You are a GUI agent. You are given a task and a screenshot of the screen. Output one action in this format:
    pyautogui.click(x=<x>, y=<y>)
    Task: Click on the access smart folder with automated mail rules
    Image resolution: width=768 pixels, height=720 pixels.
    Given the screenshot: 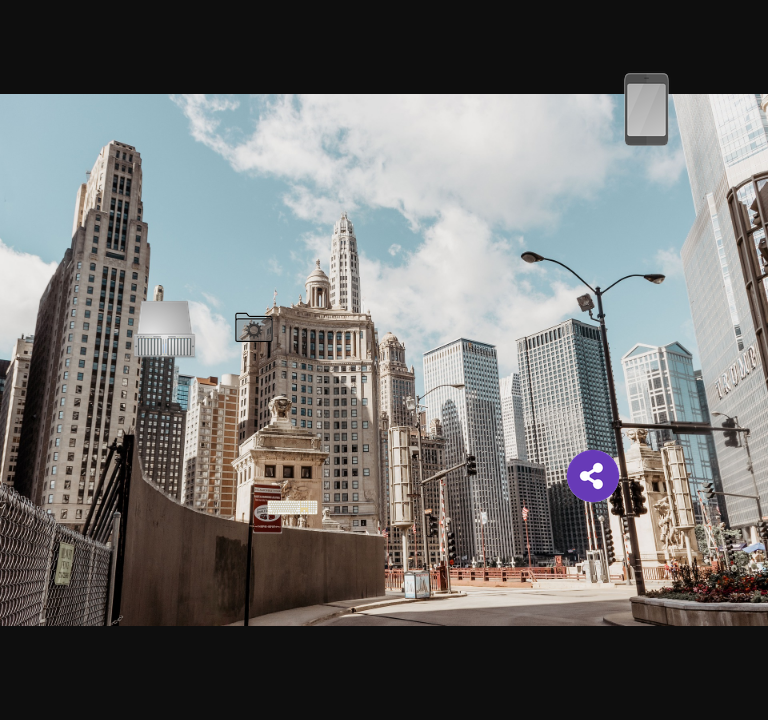 What is the action you would take?
    pyautogui.click(x=254, y=327)
    